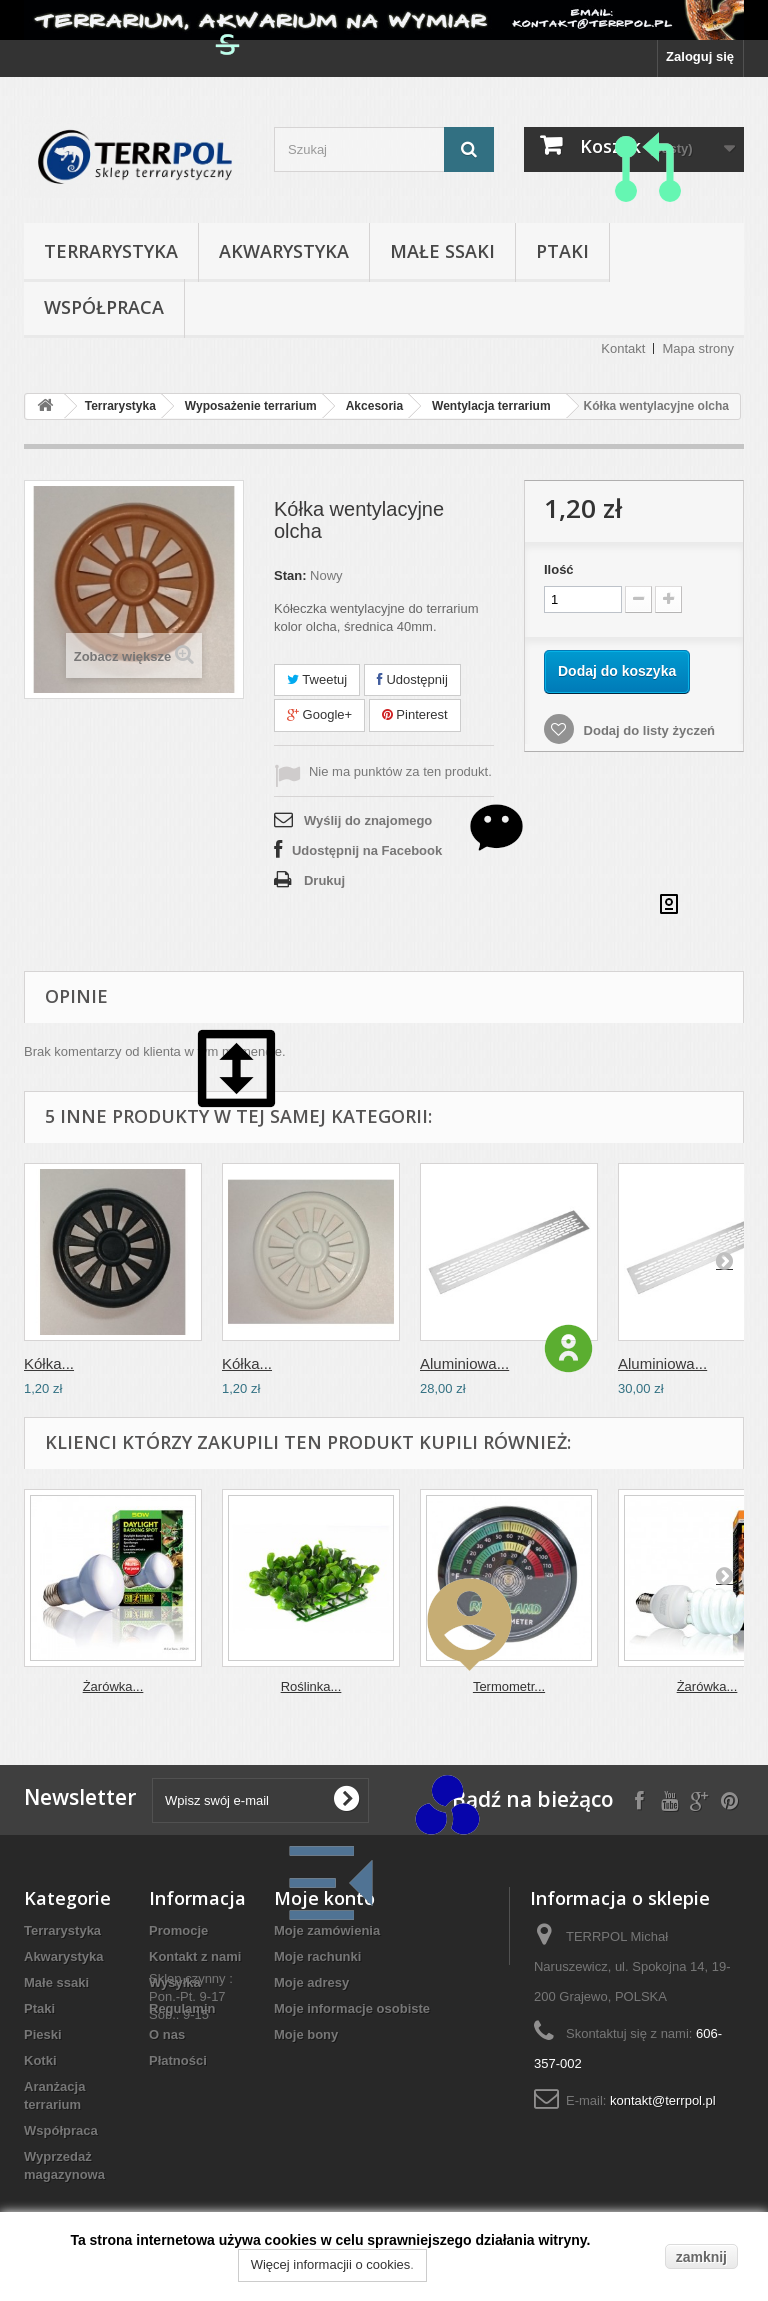  Describe the element at coordinates (669, 904) in the screenshot. I see `view passport or travel document details` at that location.